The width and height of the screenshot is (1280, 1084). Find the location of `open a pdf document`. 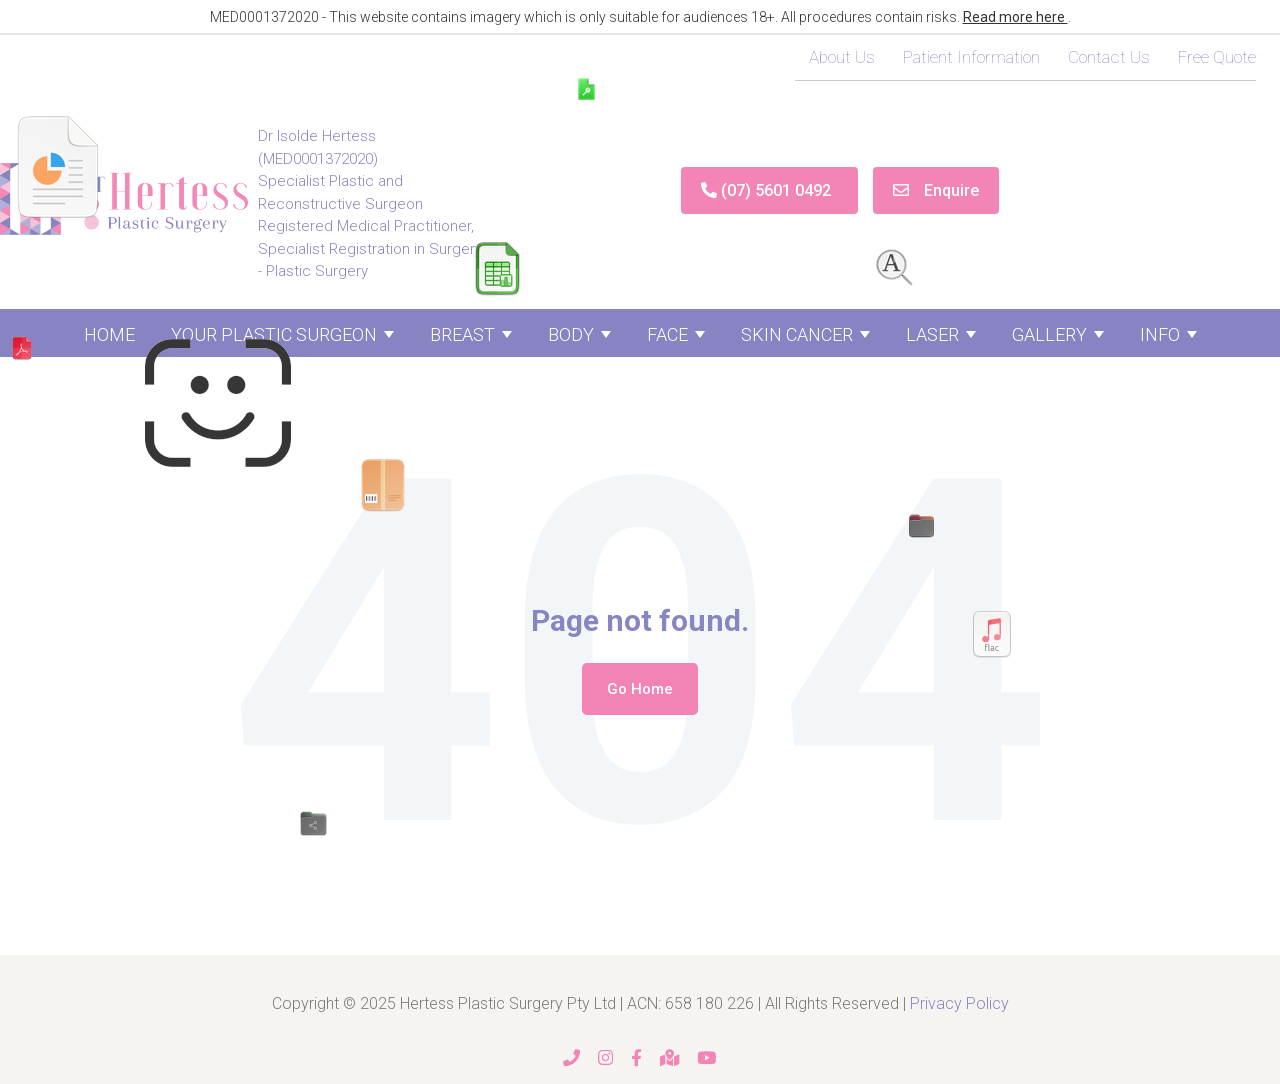

open a pdf document is located at coordinates (22, 348).